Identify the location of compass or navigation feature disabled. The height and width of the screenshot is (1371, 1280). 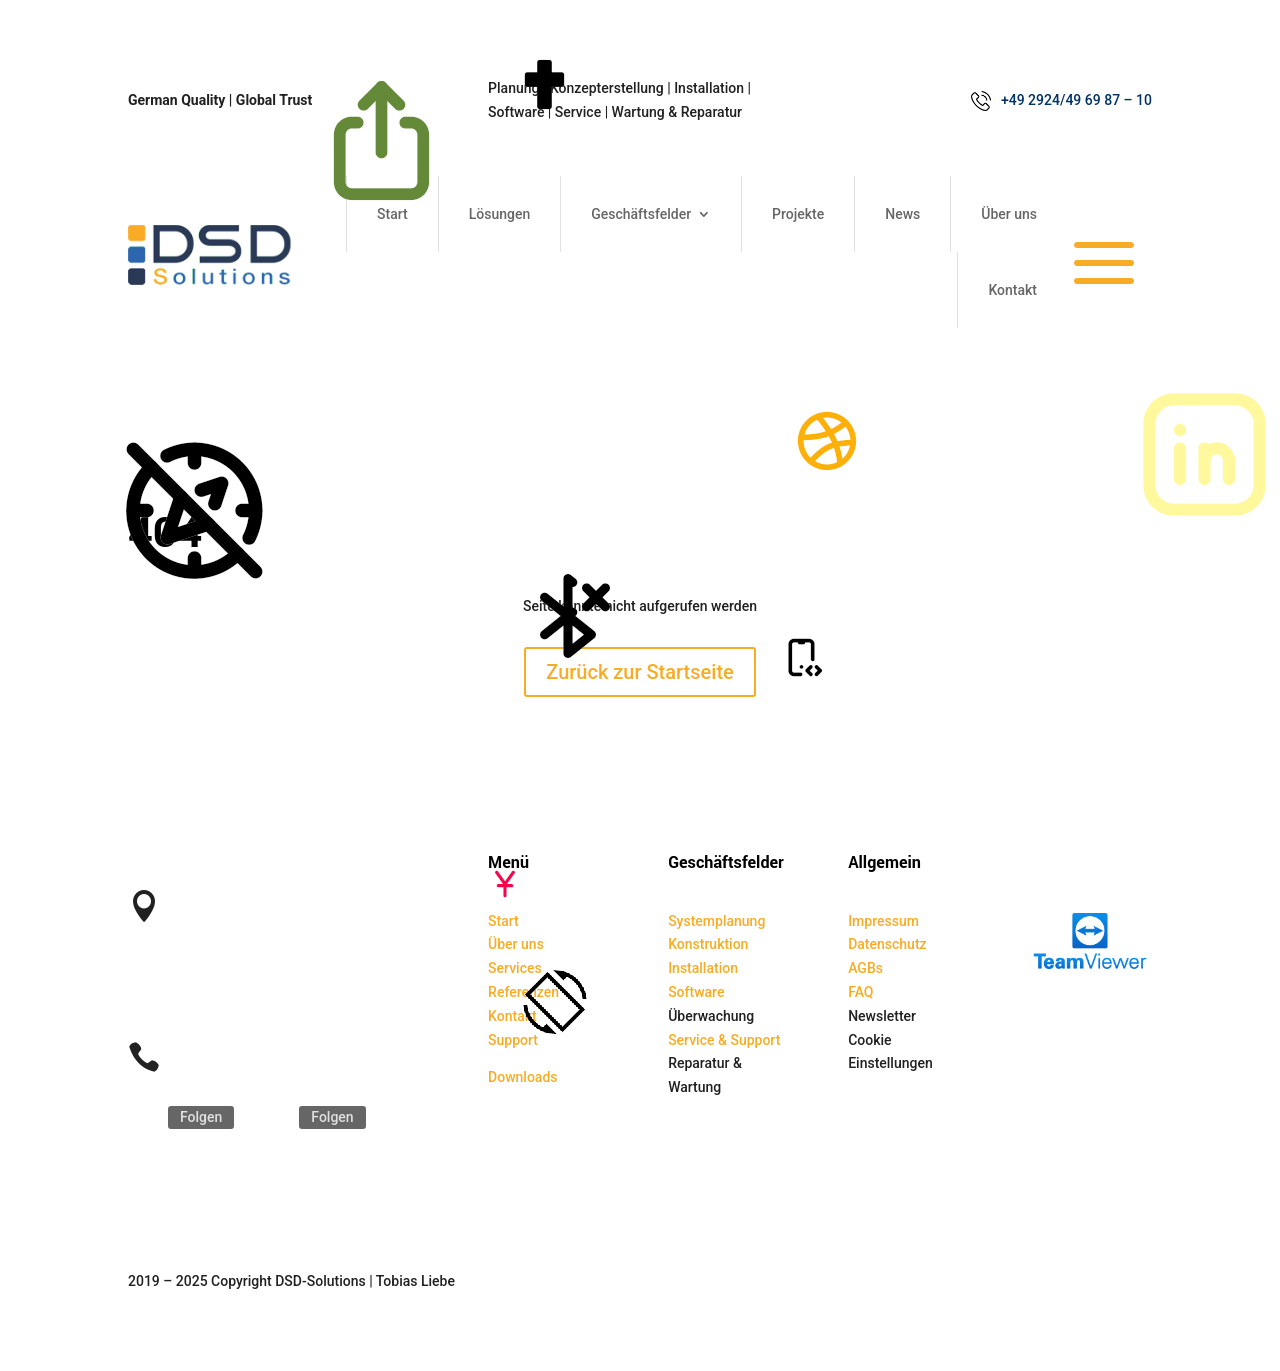
(194, 510).